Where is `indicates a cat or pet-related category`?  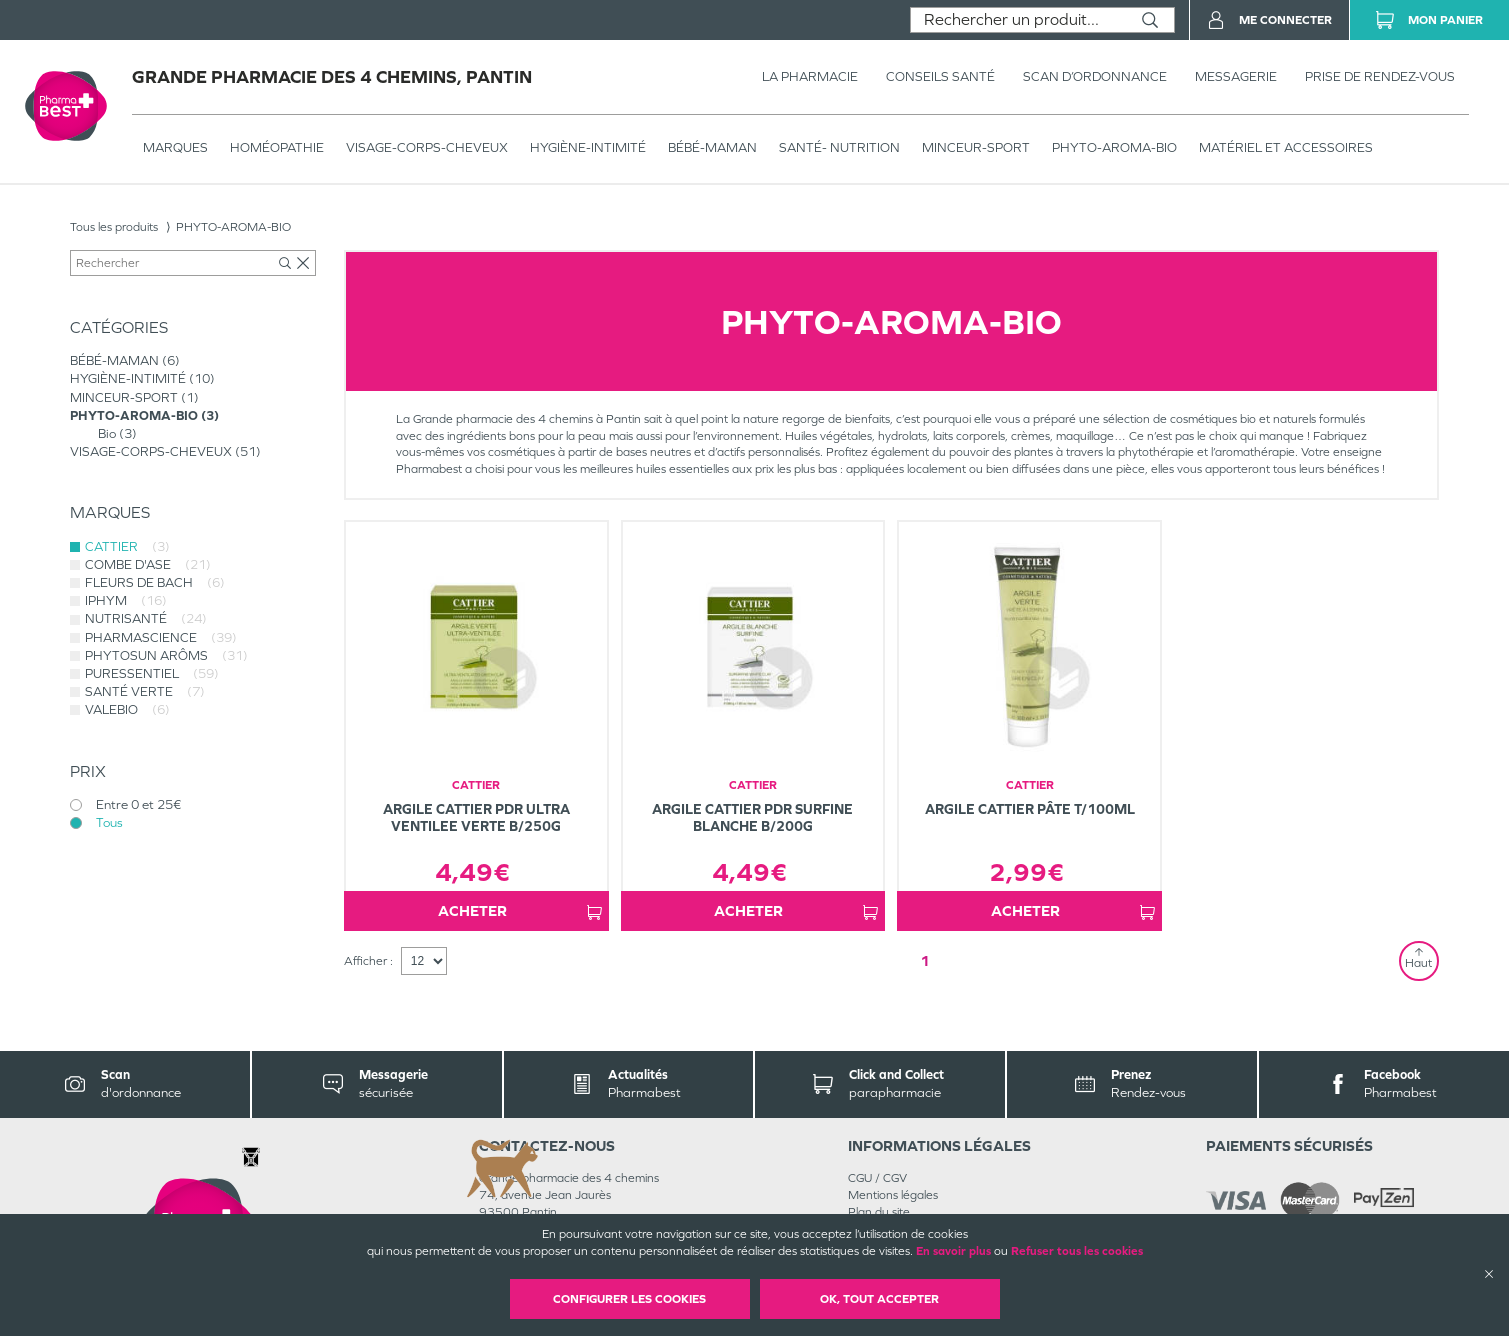
indicates a cat or pet-related category is located at coordinates (502, 1168).